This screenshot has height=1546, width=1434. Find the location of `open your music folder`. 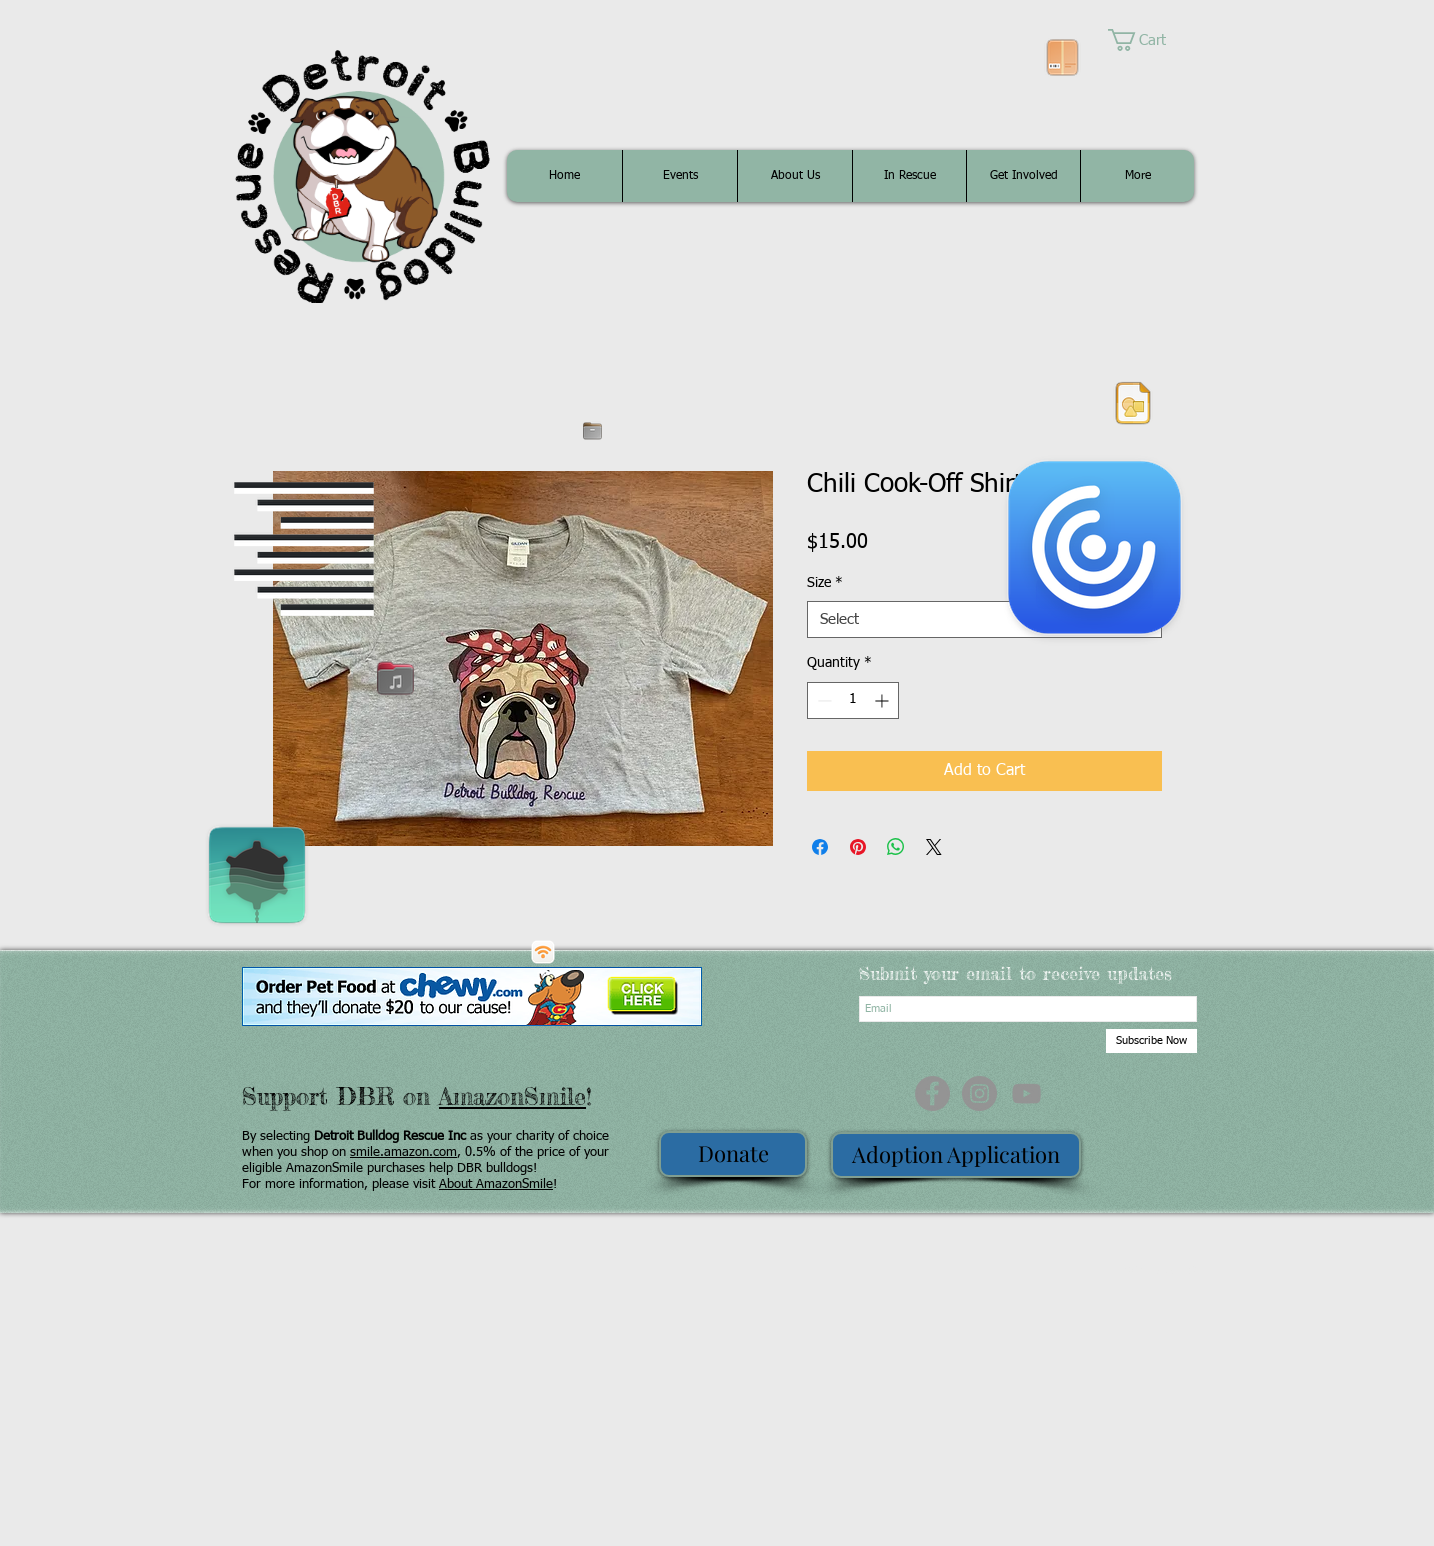

open your music folder is located at coordinates (395, 677).